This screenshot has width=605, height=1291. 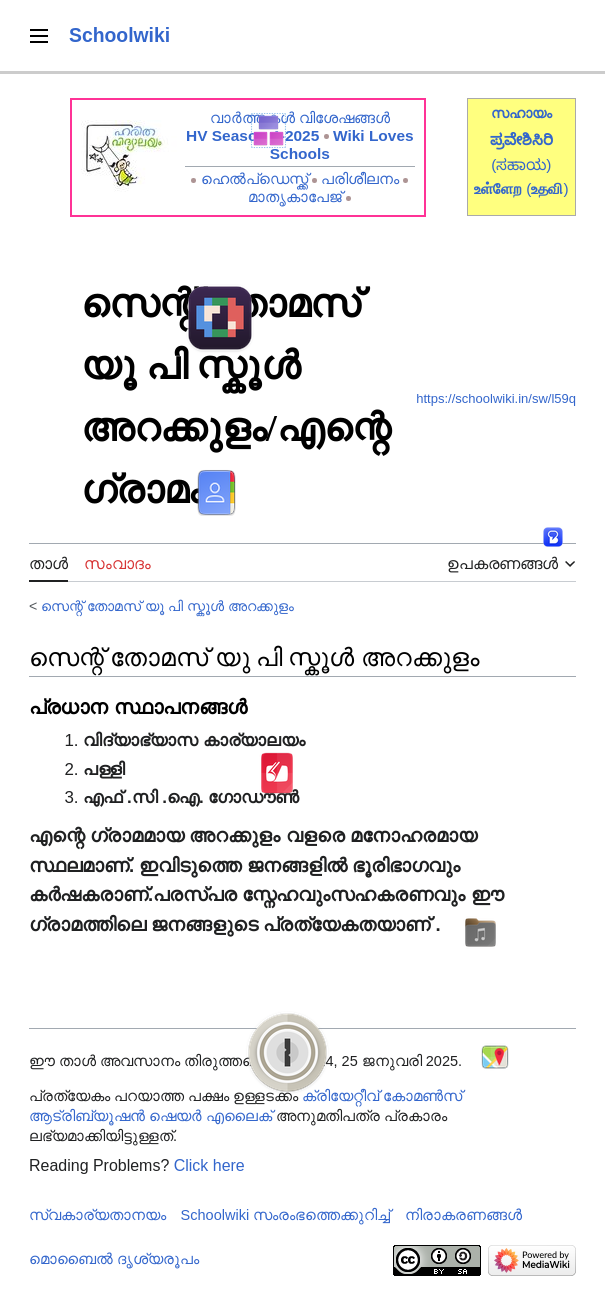 What do you see at coordinates (220, 318) in the screenshot?
I see `open pixelorama pixel art editor` at bounding box center [220, 318].